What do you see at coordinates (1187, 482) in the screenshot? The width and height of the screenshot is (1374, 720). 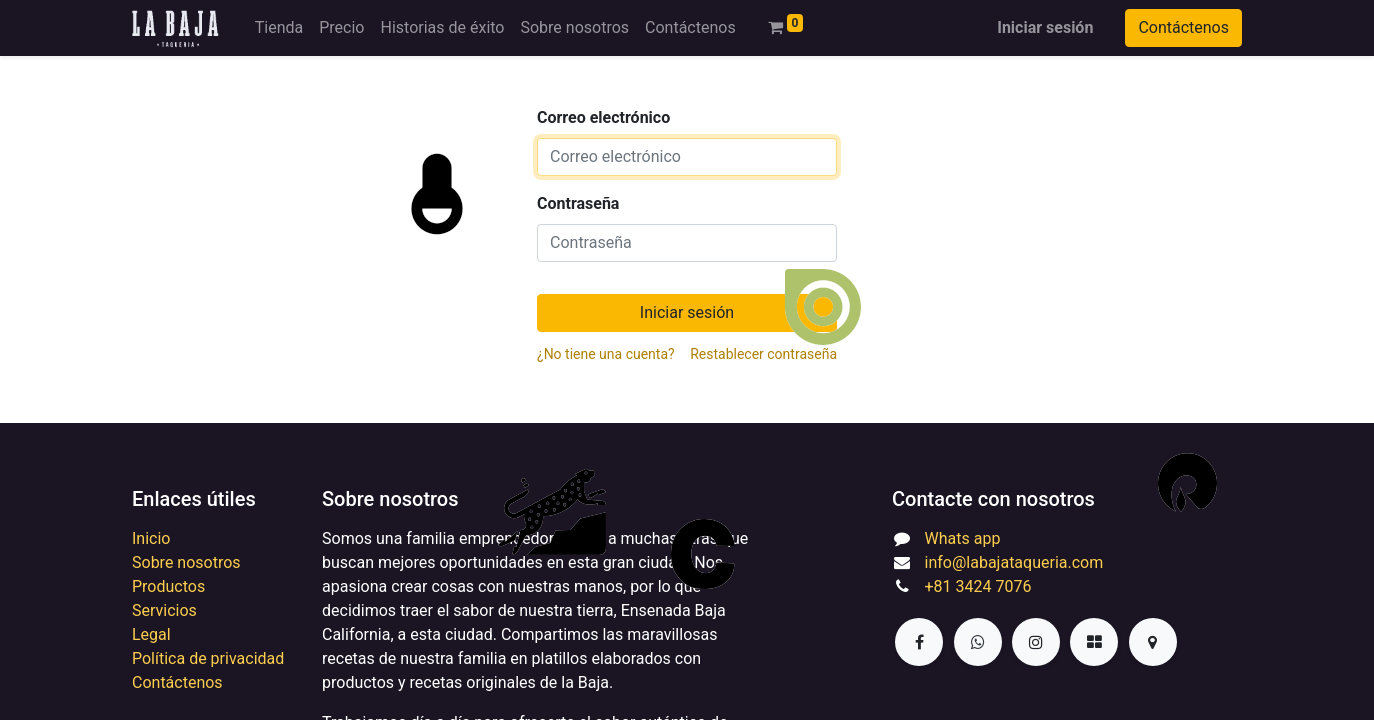 I see `reliance industries limited company logo` at bounding box center [1187, 482].